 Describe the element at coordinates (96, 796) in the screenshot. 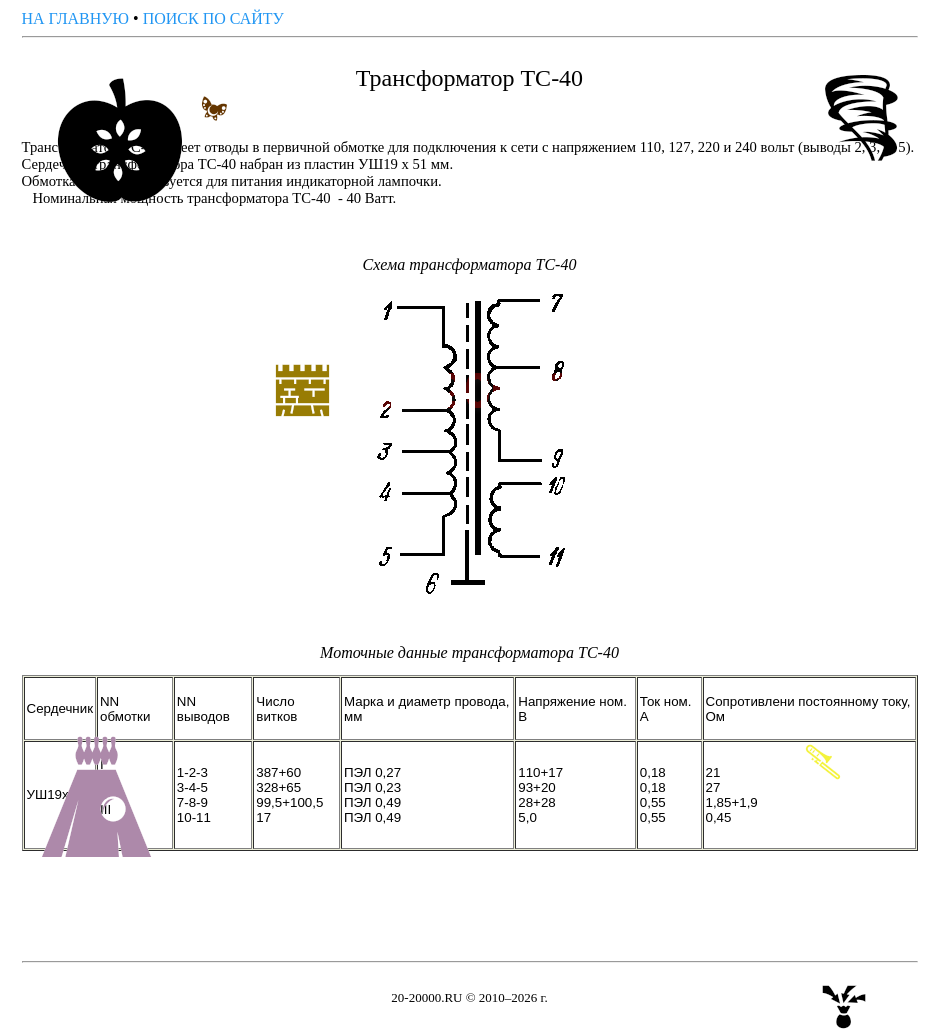

I see `access bowling alley locations or games` at that location.